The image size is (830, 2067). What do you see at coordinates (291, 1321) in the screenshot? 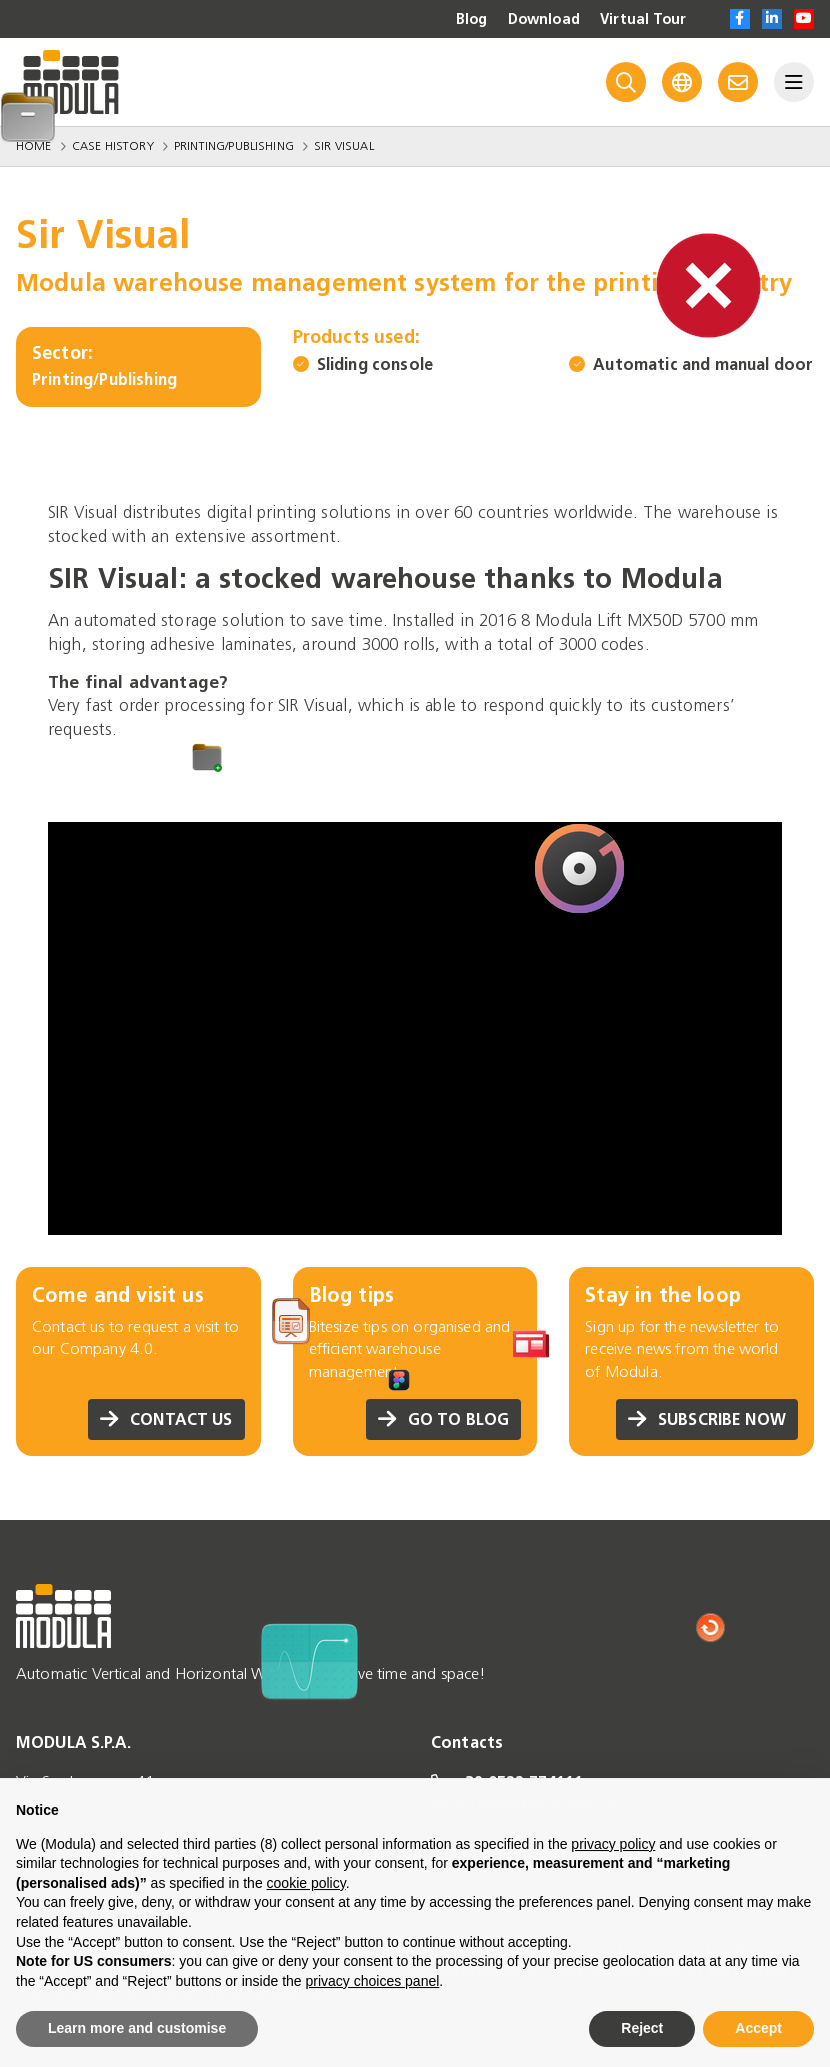
I see `libreoffice impress presentation template file` at bounding box center [291, 1321].